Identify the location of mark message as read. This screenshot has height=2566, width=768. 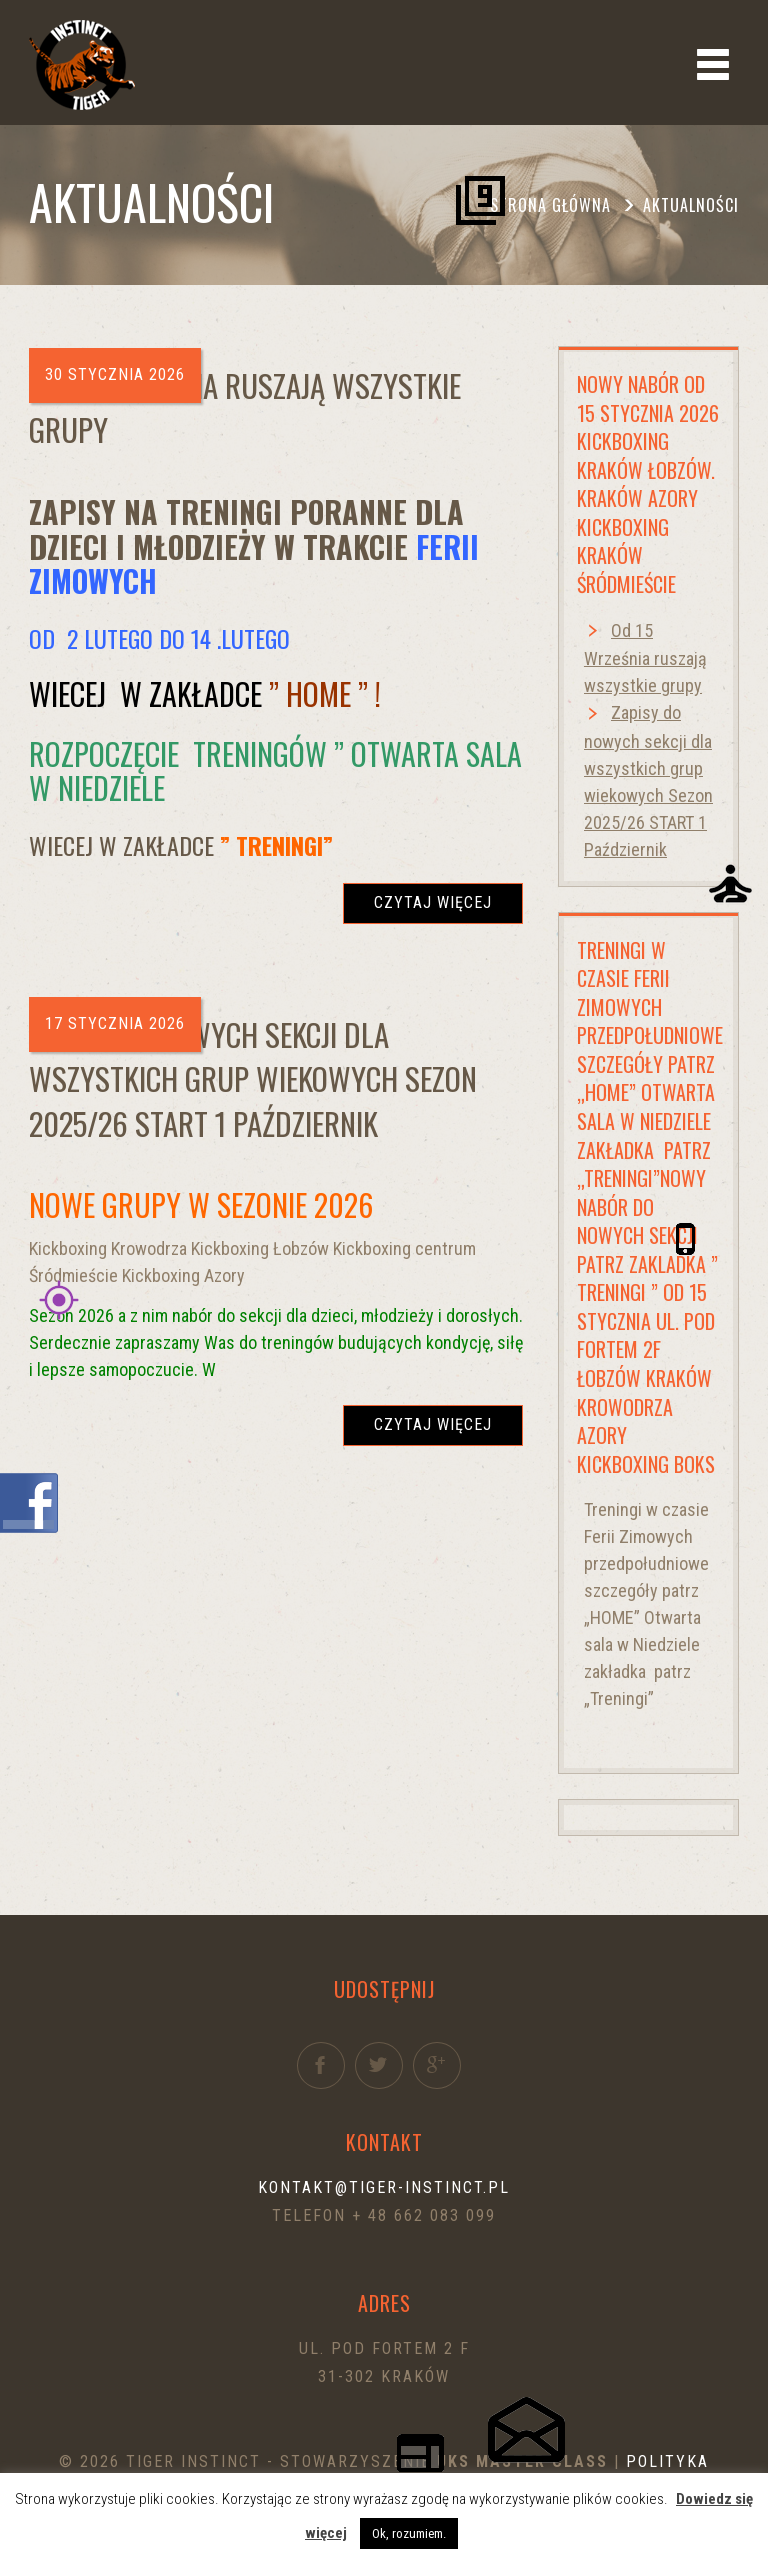
(526, 2433).